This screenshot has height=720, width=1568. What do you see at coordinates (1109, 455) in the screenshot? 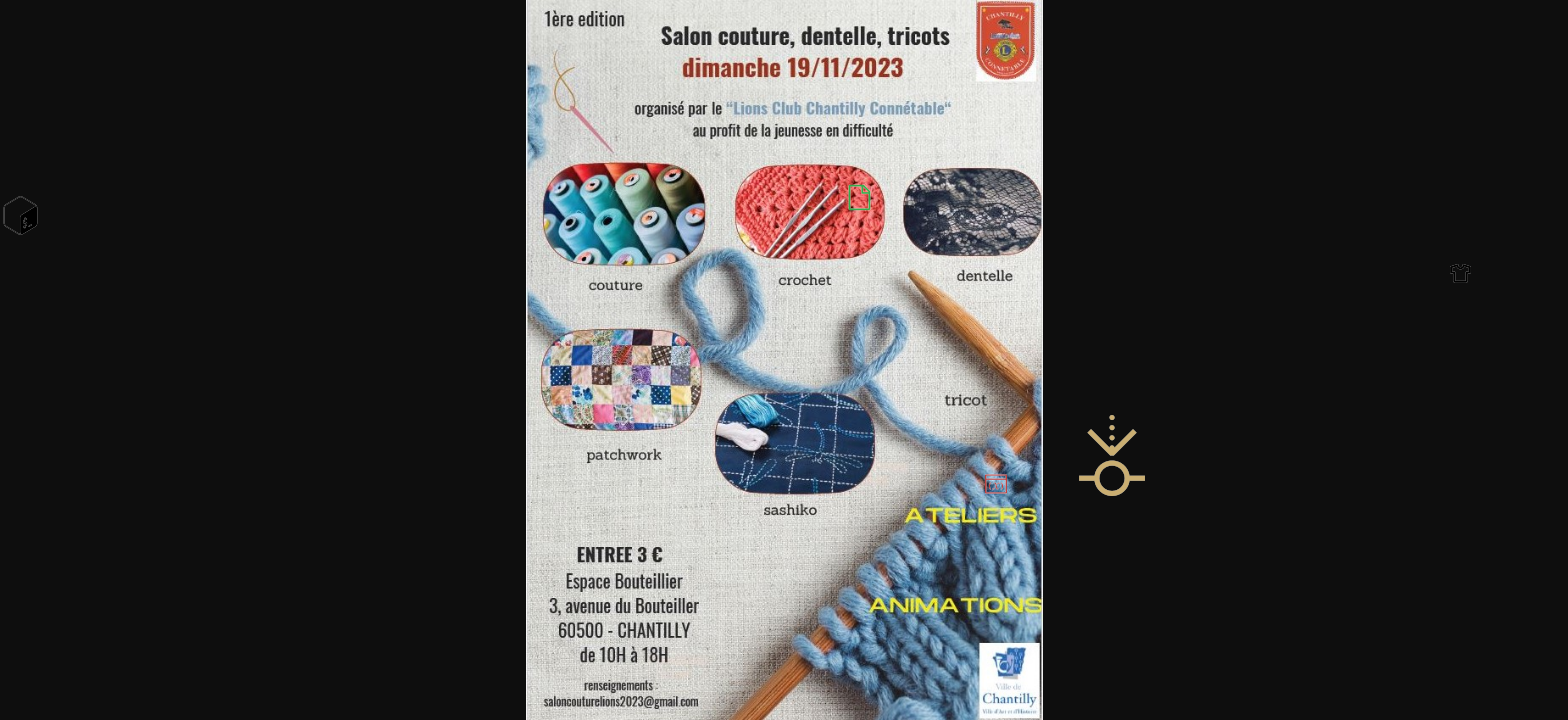
I see `fetch changes from remote repository` at bounding box center [1109, 455].